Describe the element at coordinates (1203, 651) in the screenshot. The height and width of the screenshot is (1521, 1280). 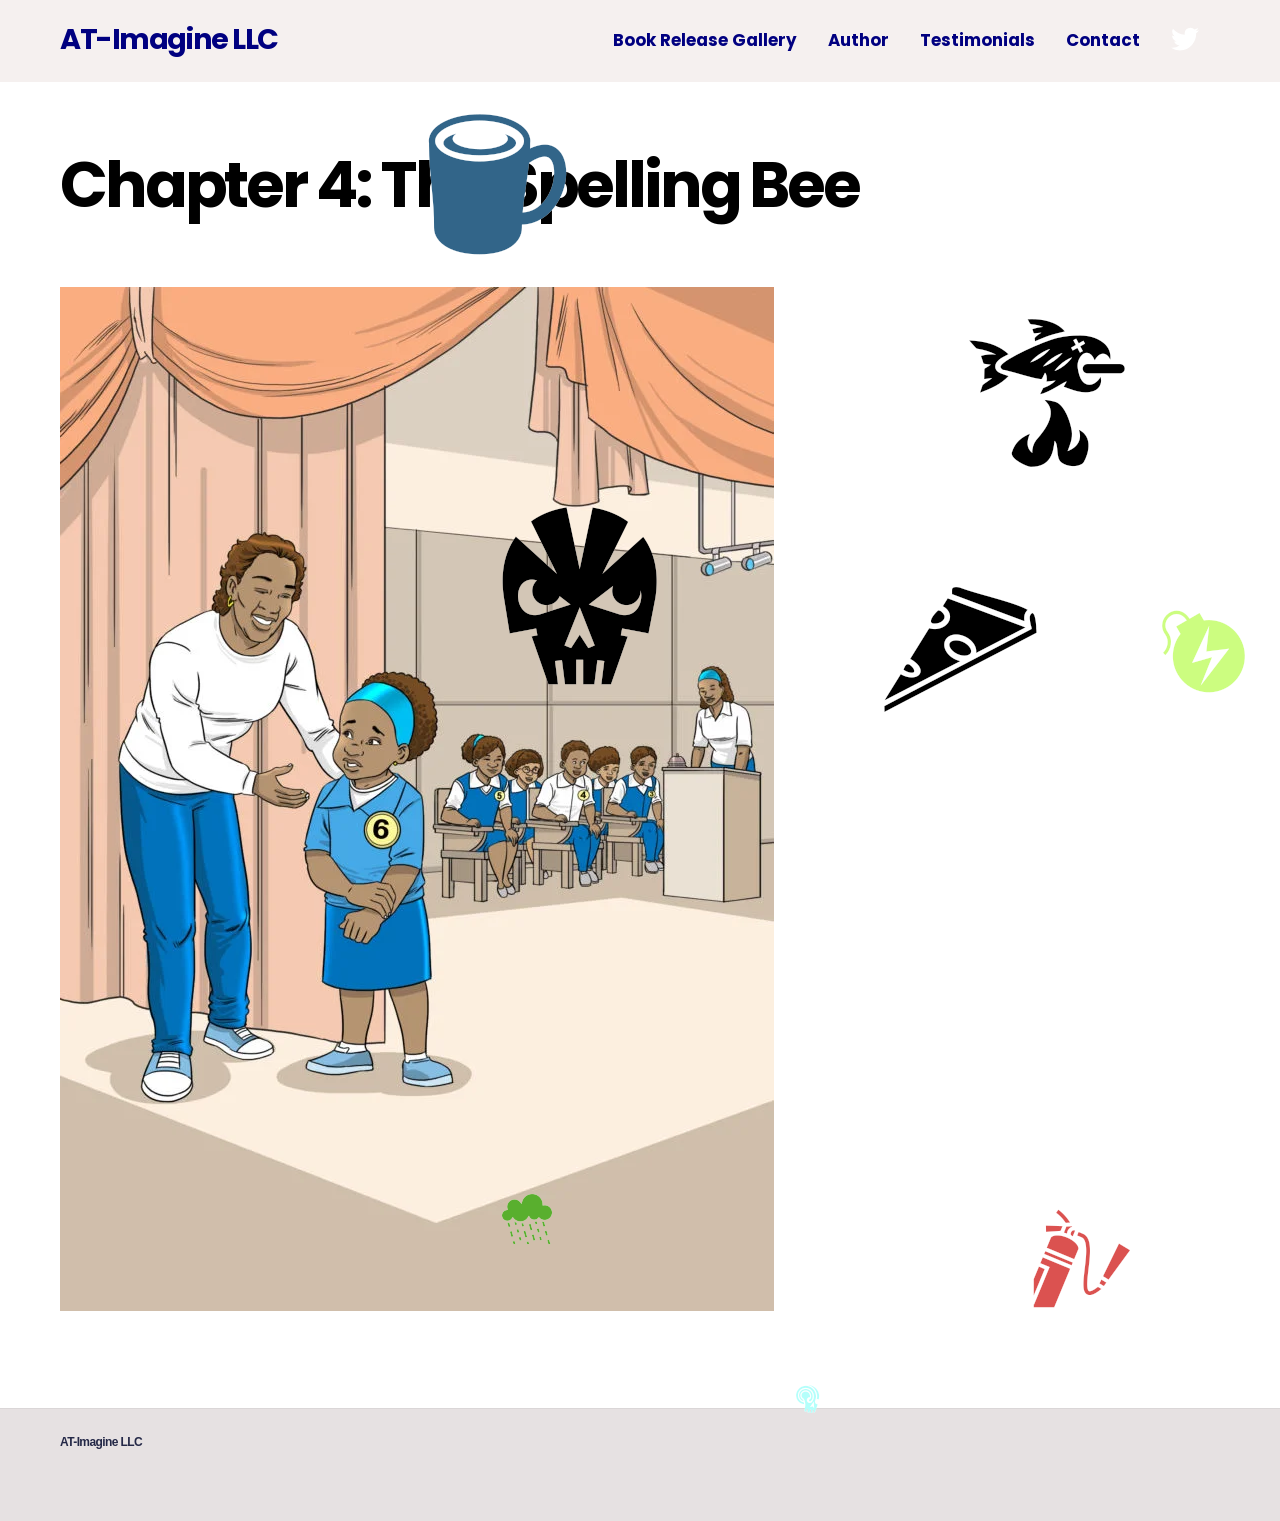
I see `activate an explosive or power attack ability` at that location.